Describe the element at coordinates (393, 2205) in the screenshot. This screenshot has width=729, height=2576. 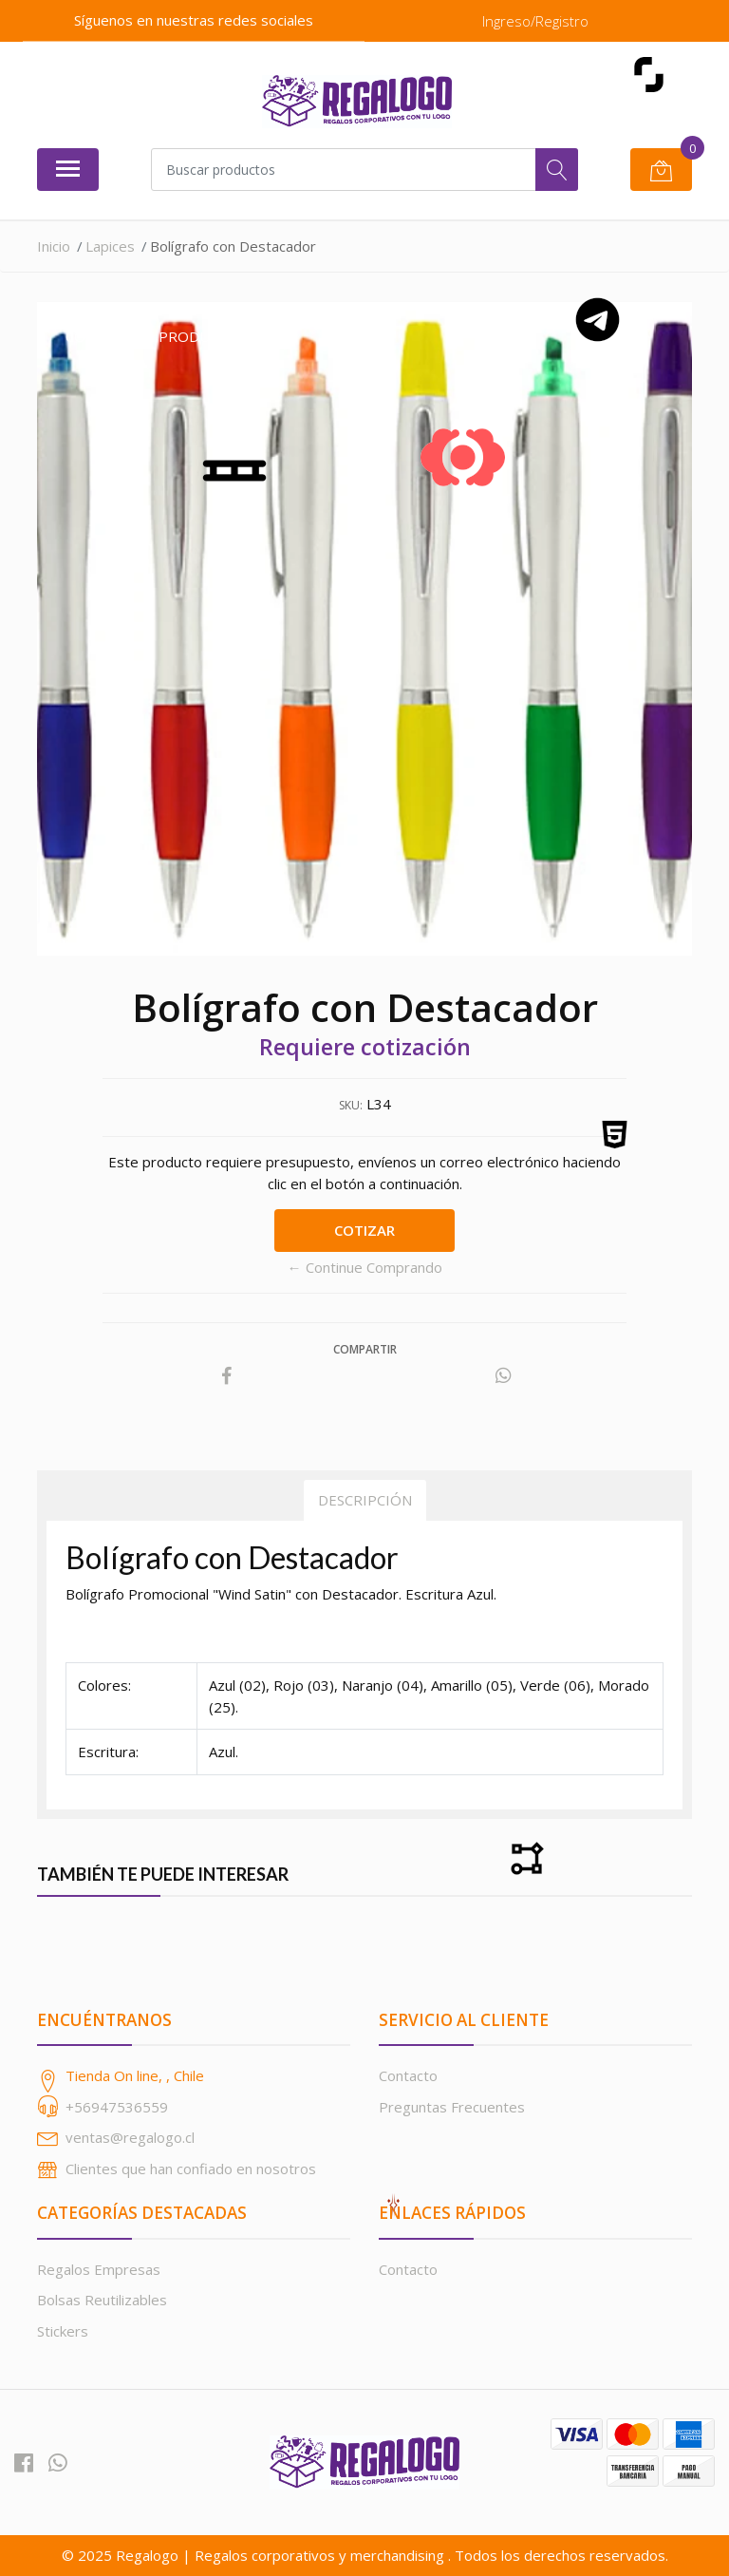
I see `fulcrum app logo` at that location.